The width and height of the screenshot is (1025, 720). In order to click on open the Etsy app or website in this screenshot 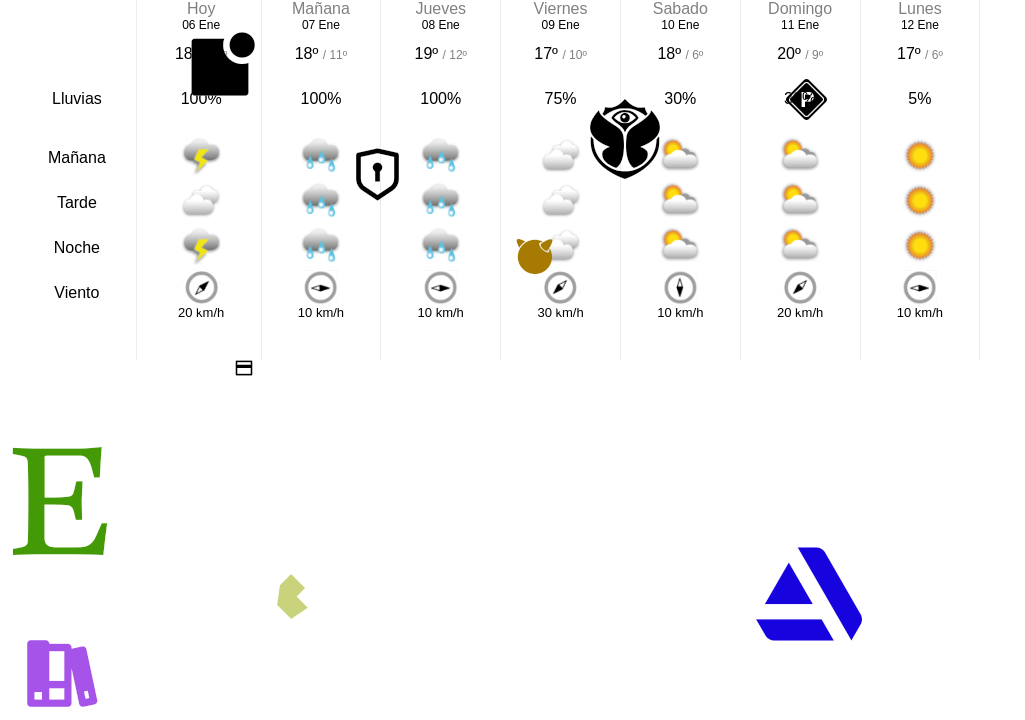, I will do `click(60, 501)`.